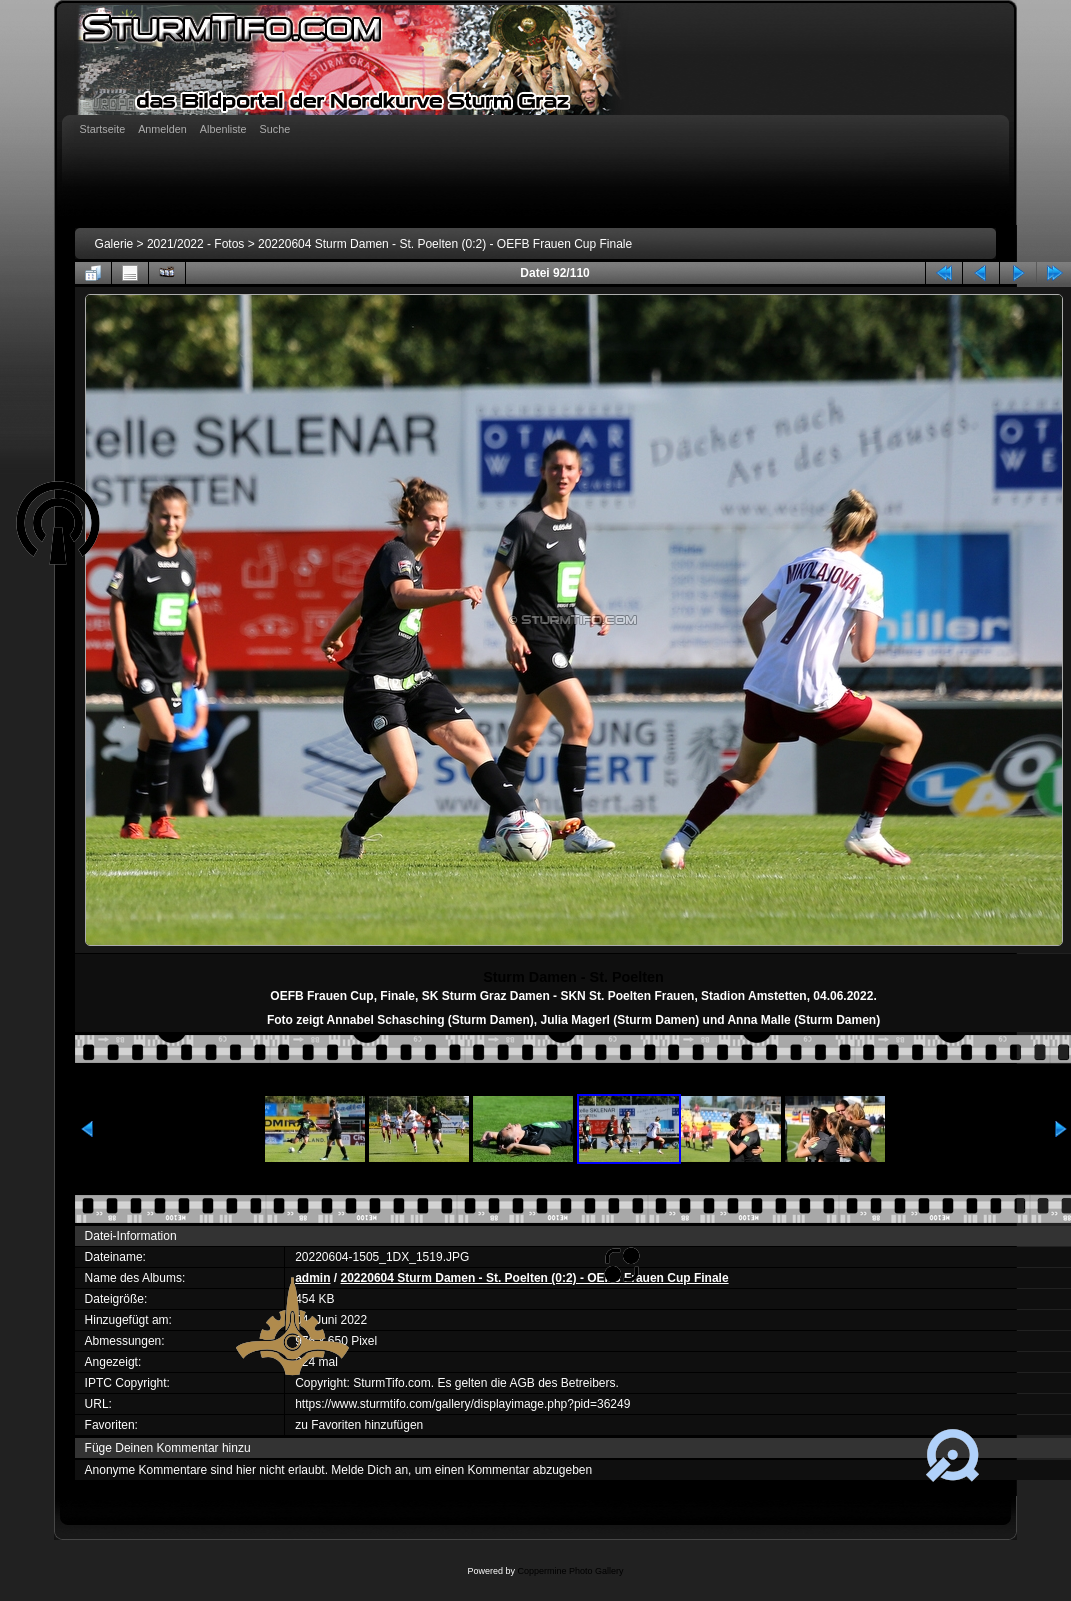 This screenshot has height=1601, width=1071. Describe the element at coordinates (58, 523) in the screenshot. I see `indicates network or signal strength` at that location.